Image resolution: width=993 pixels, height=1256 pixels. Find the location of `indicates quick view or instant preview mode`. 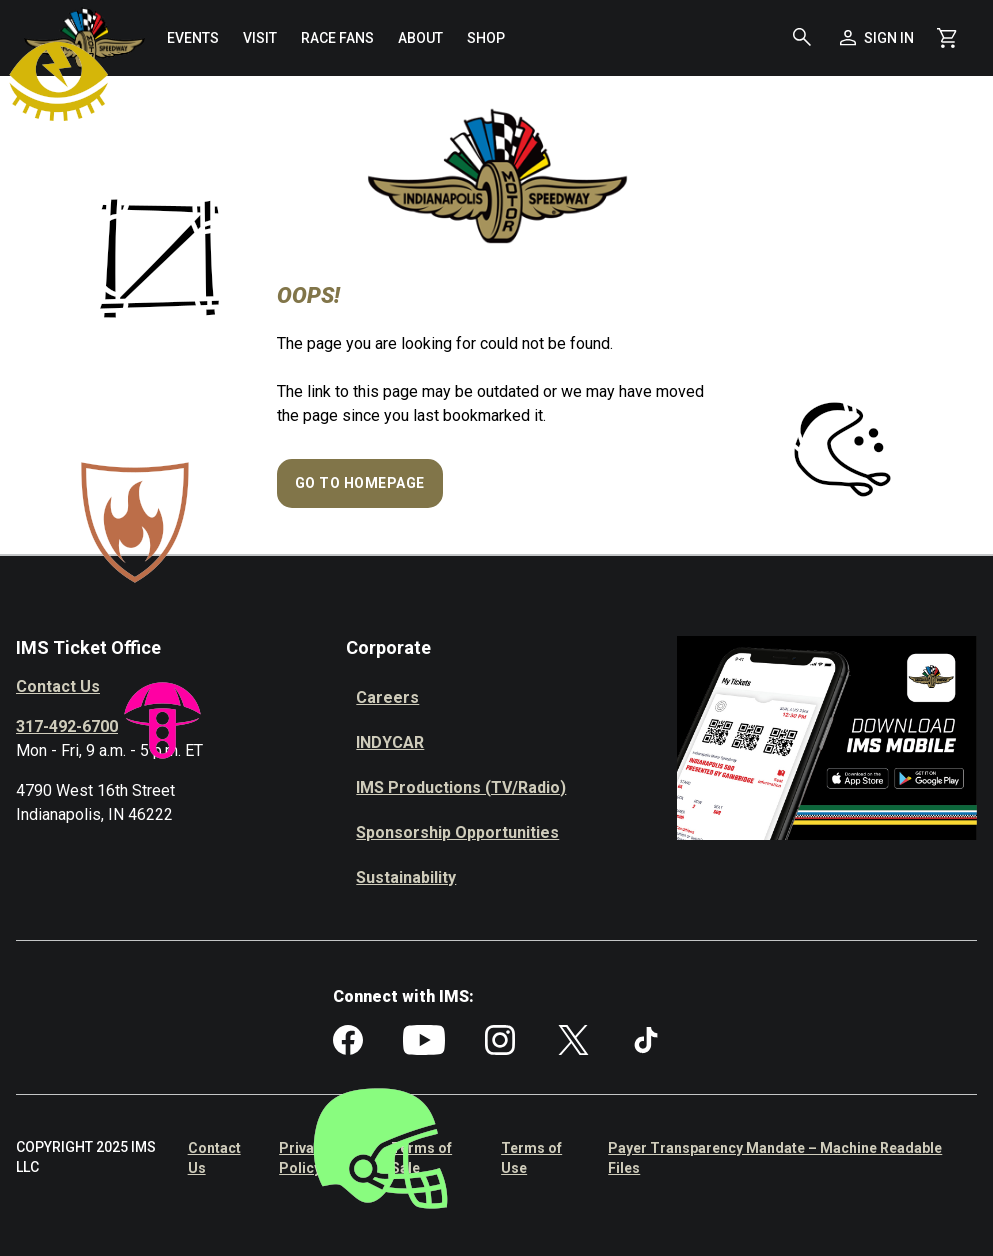

indicates quick view or instant preview mode is located at coordinates (58, 81).